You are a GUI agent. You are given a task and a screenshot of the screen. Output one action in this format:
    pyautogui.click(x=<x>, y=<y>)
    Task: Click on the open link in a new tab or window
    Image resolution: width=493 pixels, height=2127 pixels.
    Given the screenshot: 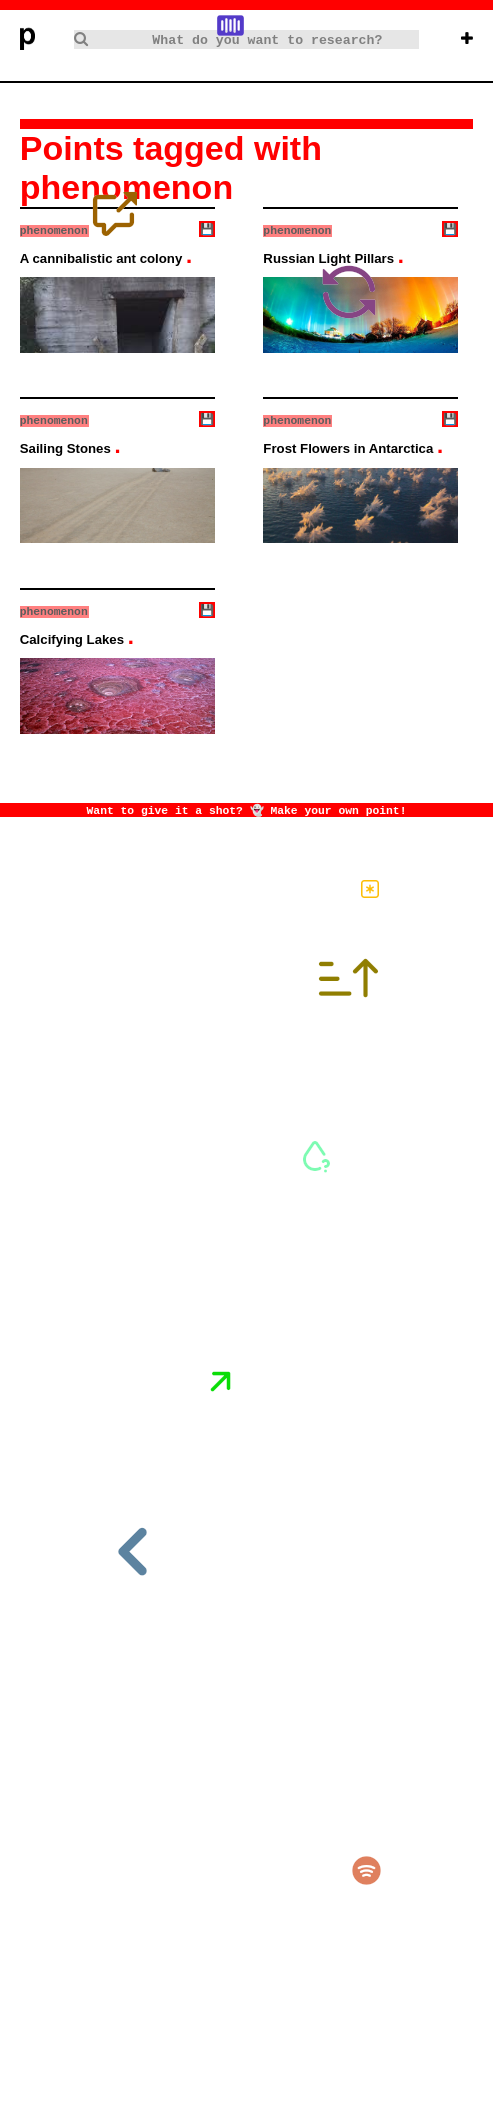 What is the action you would take?
    pyautogui.click(x=220, y=1381)
    